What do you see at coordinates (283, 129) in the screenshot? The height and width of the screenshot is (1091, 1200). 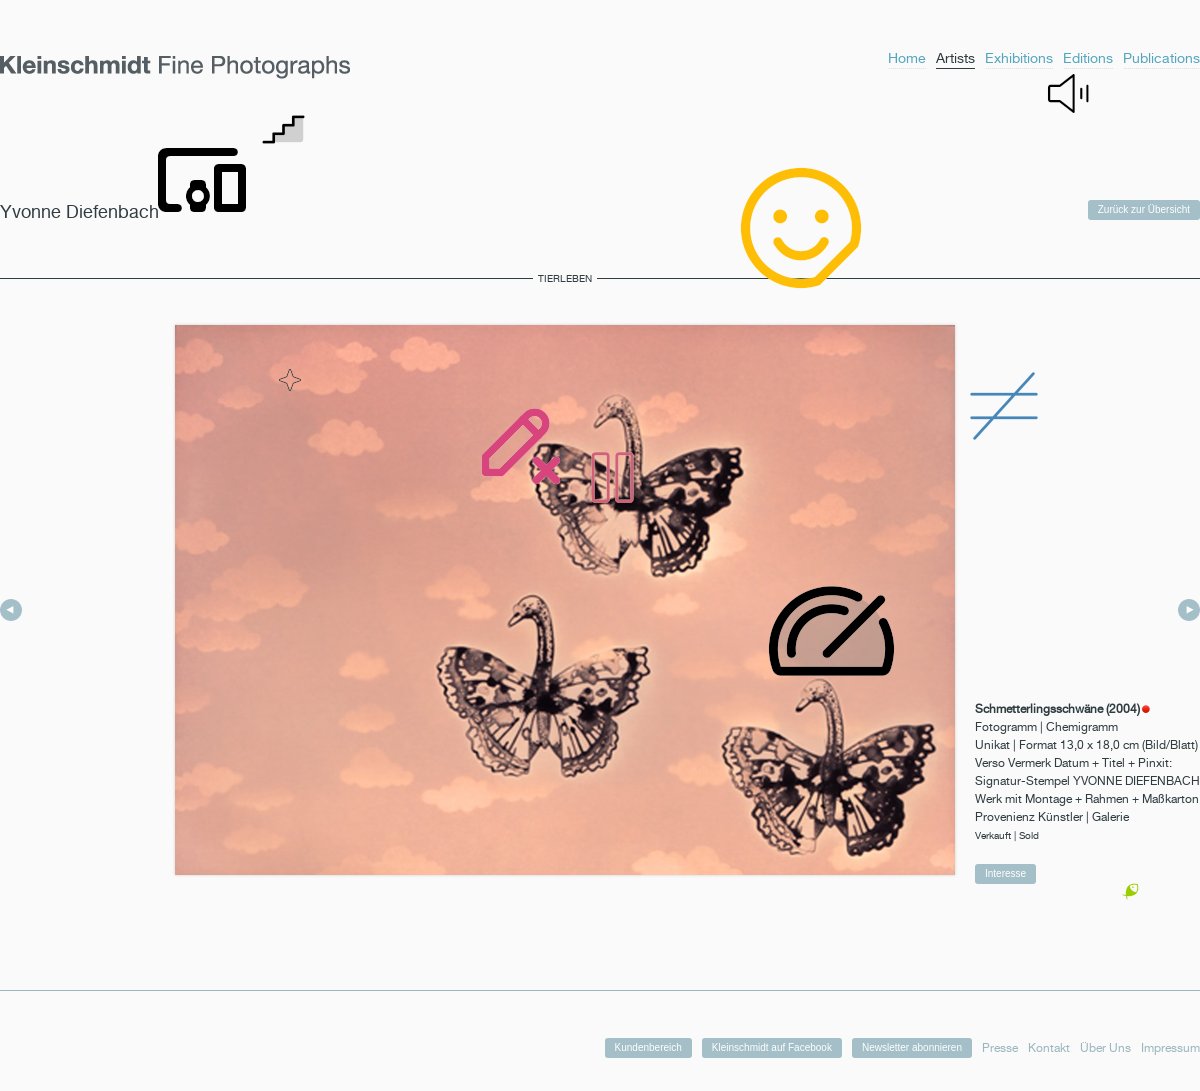 I see `view step count or fitness progress` at bounding box center [283, 129].